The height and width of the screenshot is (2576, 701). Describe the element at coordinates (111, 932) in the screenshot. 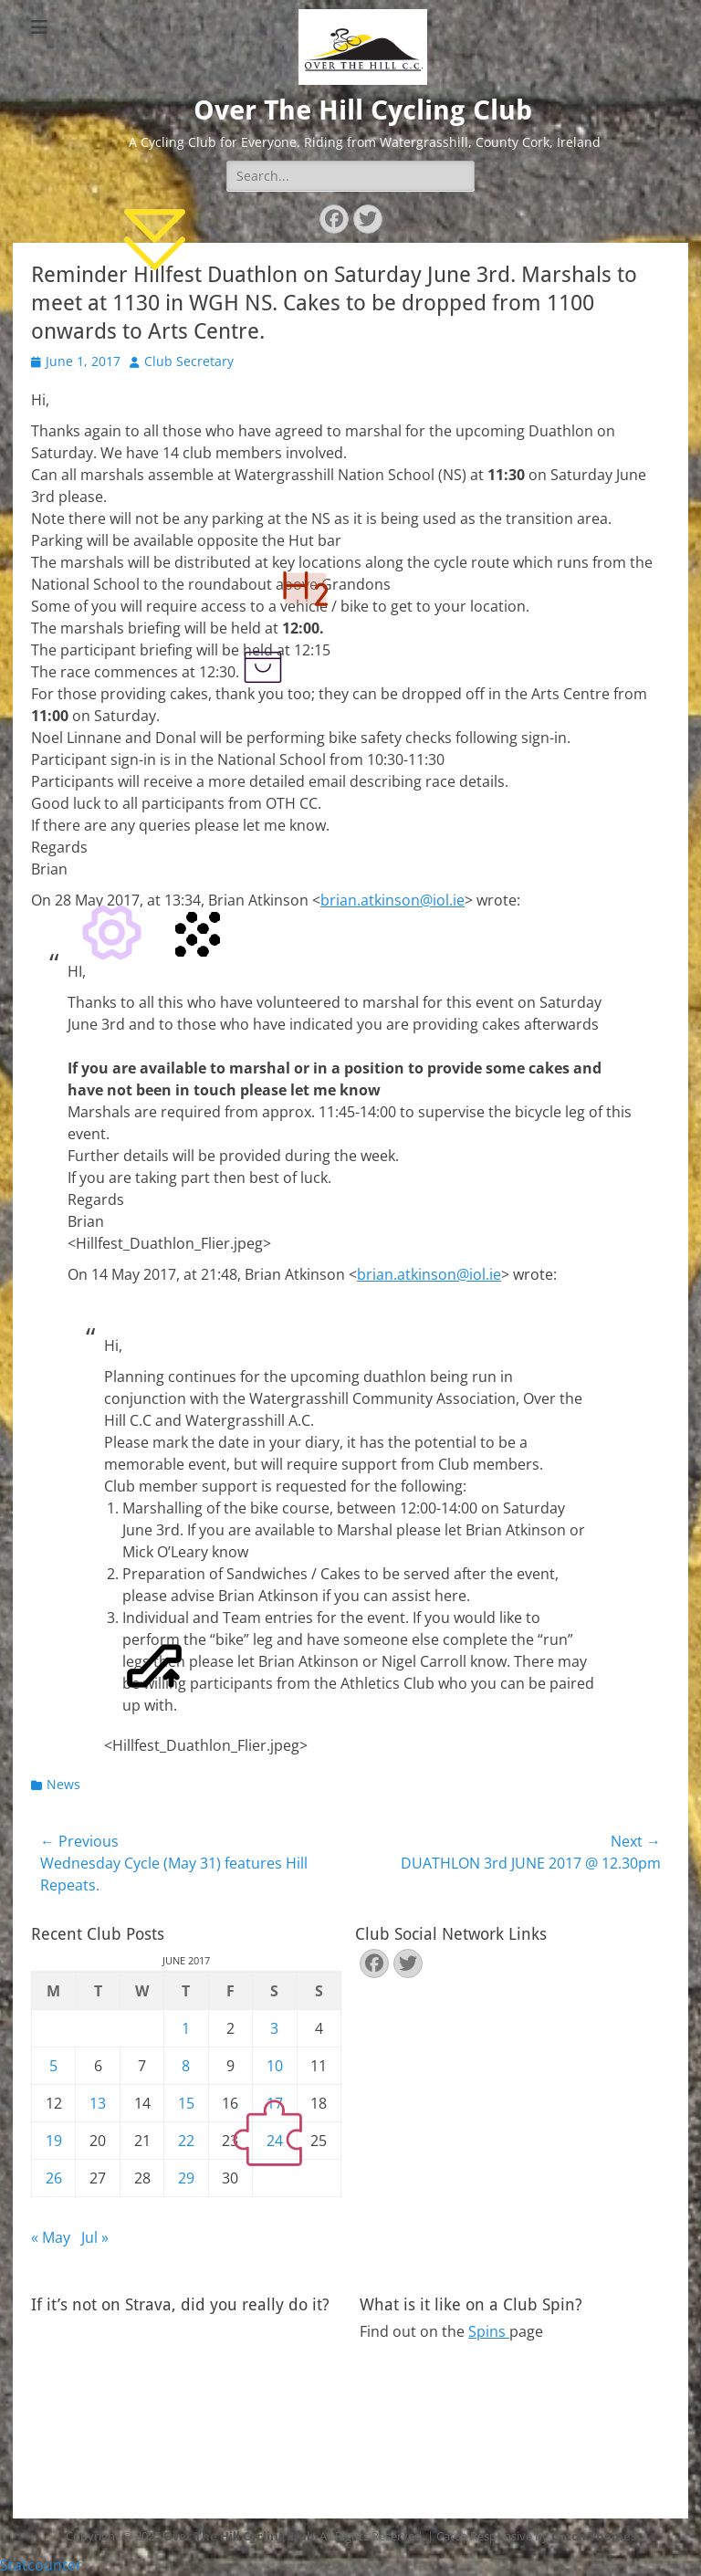

I see `access settings or preferences` at that location.